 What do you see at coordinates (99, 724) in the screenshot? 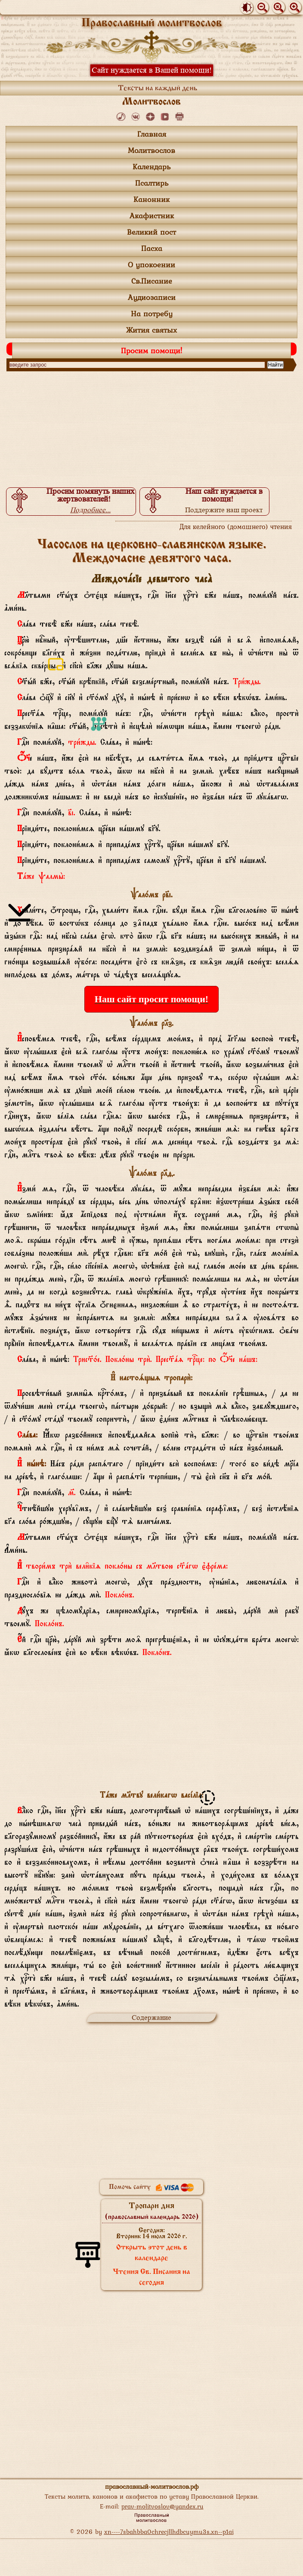
I see `indicates manual transmission or gear settings` at bounding box center [99, 724].